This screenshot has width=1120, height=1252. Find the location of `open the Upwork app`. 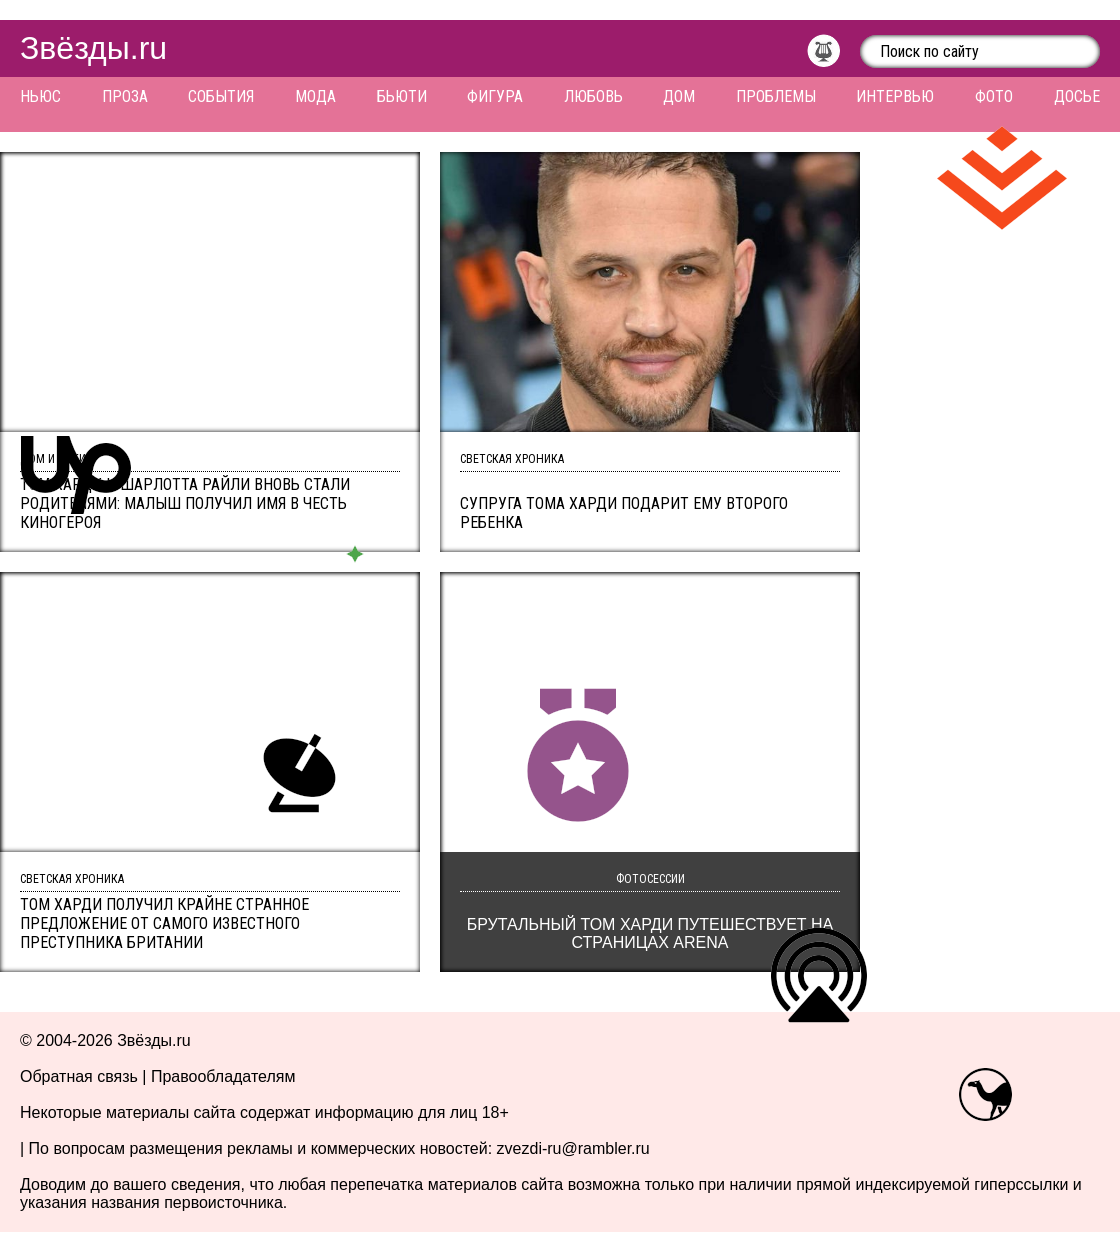

open the Upwork app is located at coordinates (76, 475).